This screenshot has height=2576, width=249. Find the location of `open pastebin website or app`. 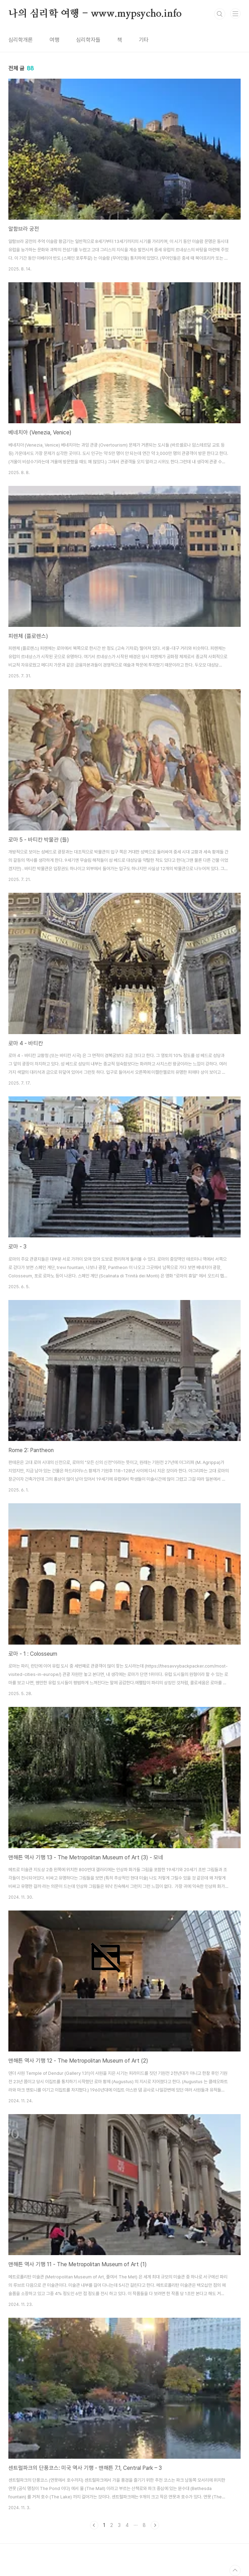

open pastebin website or app is located at coordinates (118, 902).